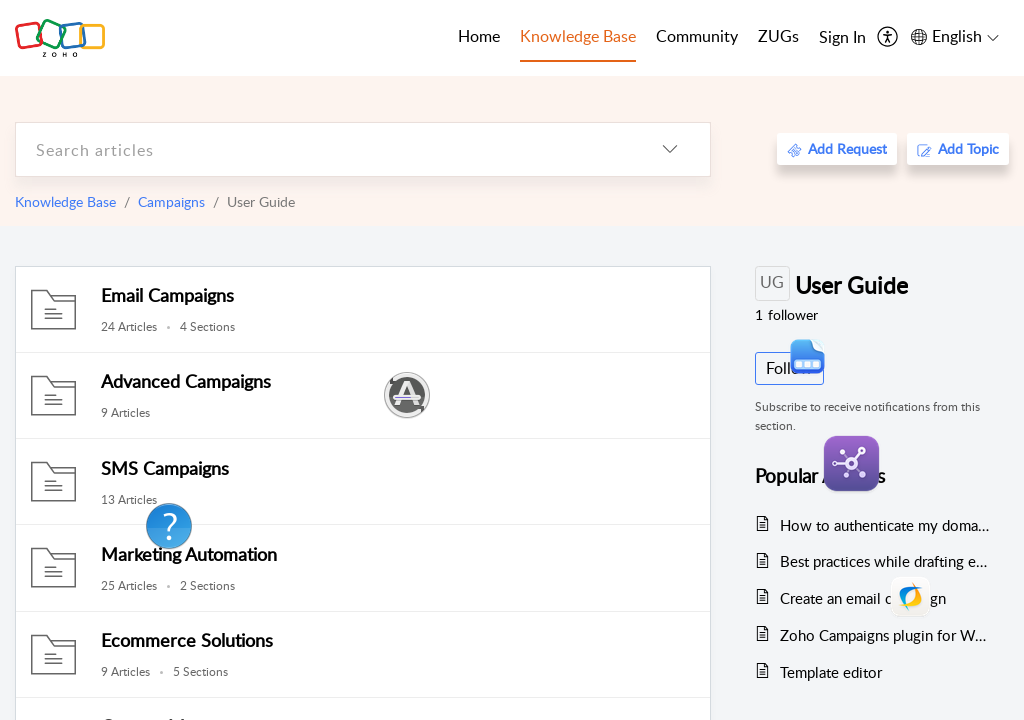 This screenshot has height=720, width=1024. I want to click on access help documentation and support, so click(169, 526).